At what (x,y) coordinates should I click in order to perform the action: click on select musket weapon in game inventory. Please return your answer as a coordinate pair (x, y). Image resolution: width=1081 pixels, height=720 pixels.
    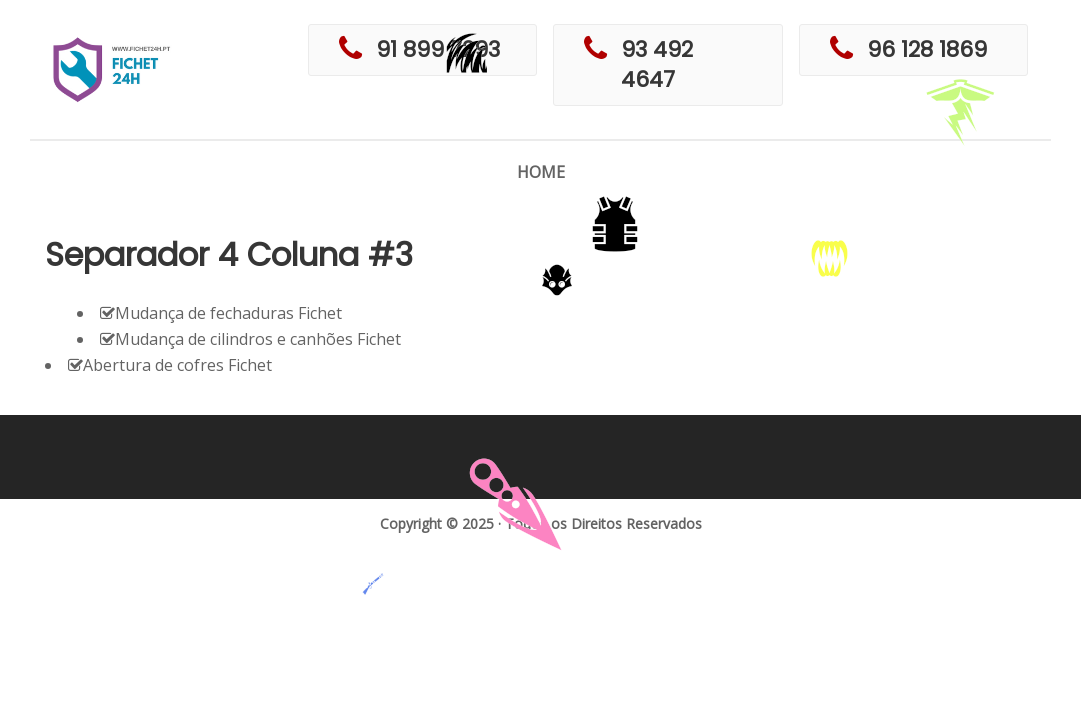
    Looking at the image, I should click on (373, 584).